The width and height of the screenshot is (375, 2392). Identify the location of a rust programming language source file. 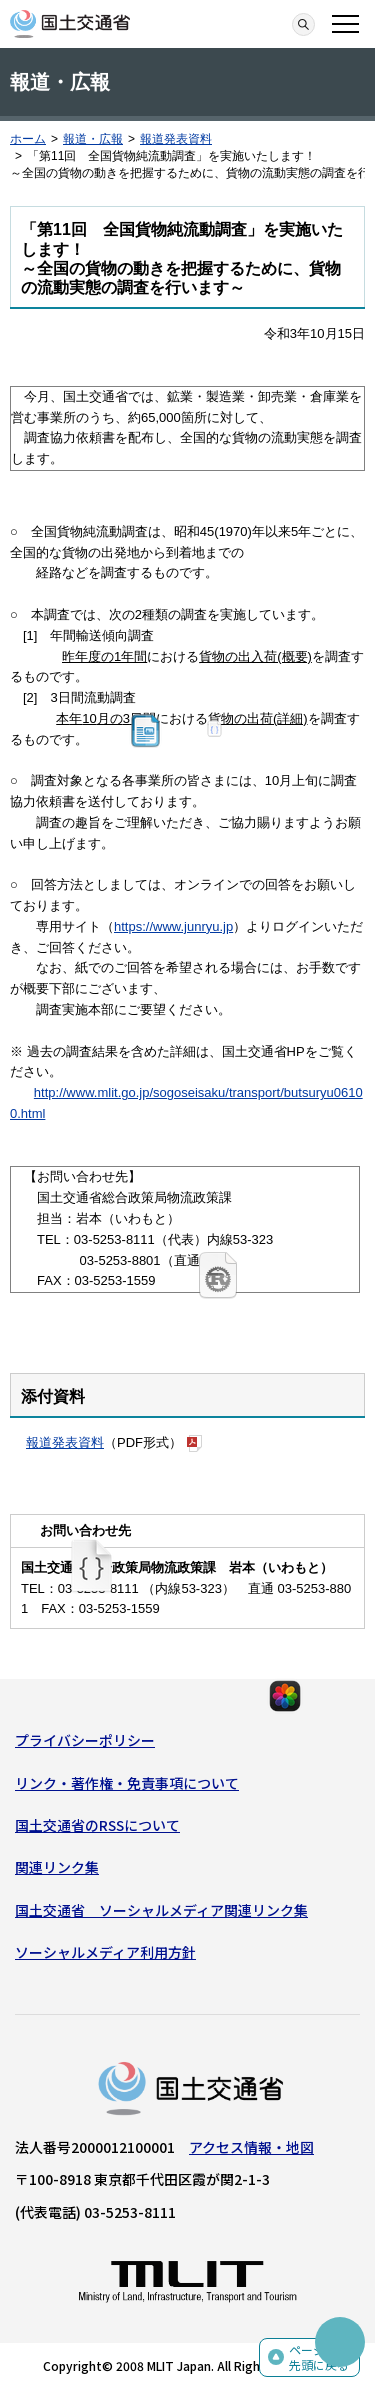
(218, 1275).